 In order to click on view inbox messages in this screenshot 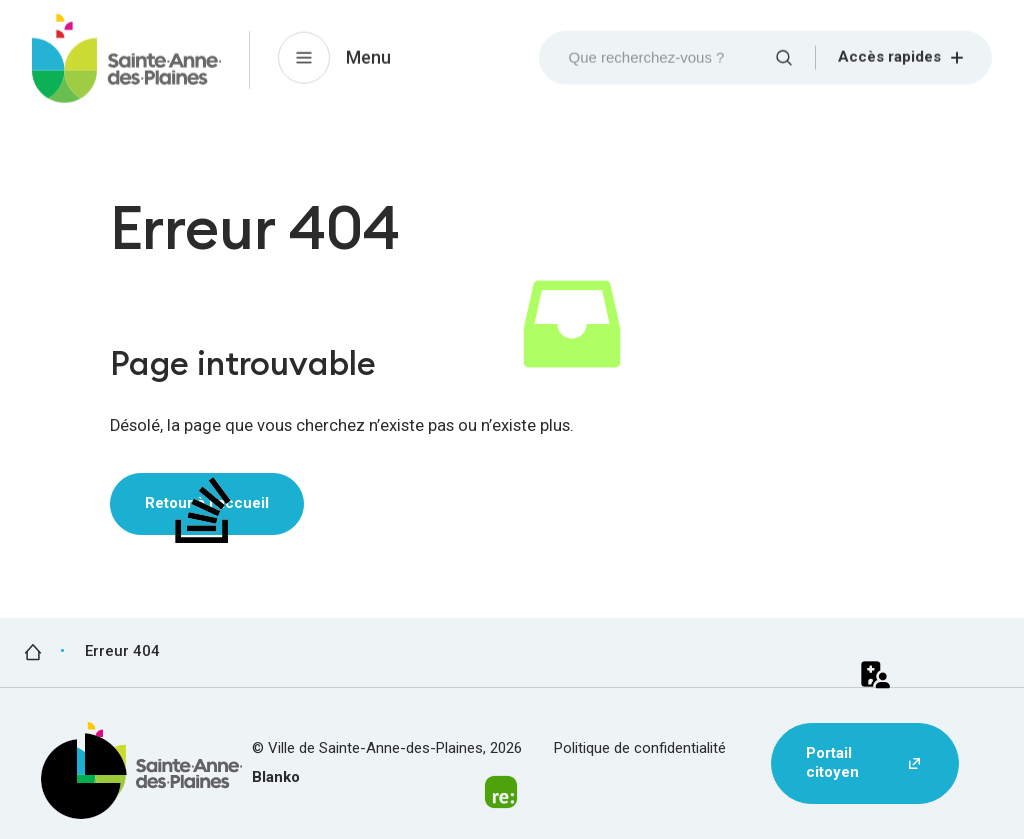, I will do `click(572, 324)`.